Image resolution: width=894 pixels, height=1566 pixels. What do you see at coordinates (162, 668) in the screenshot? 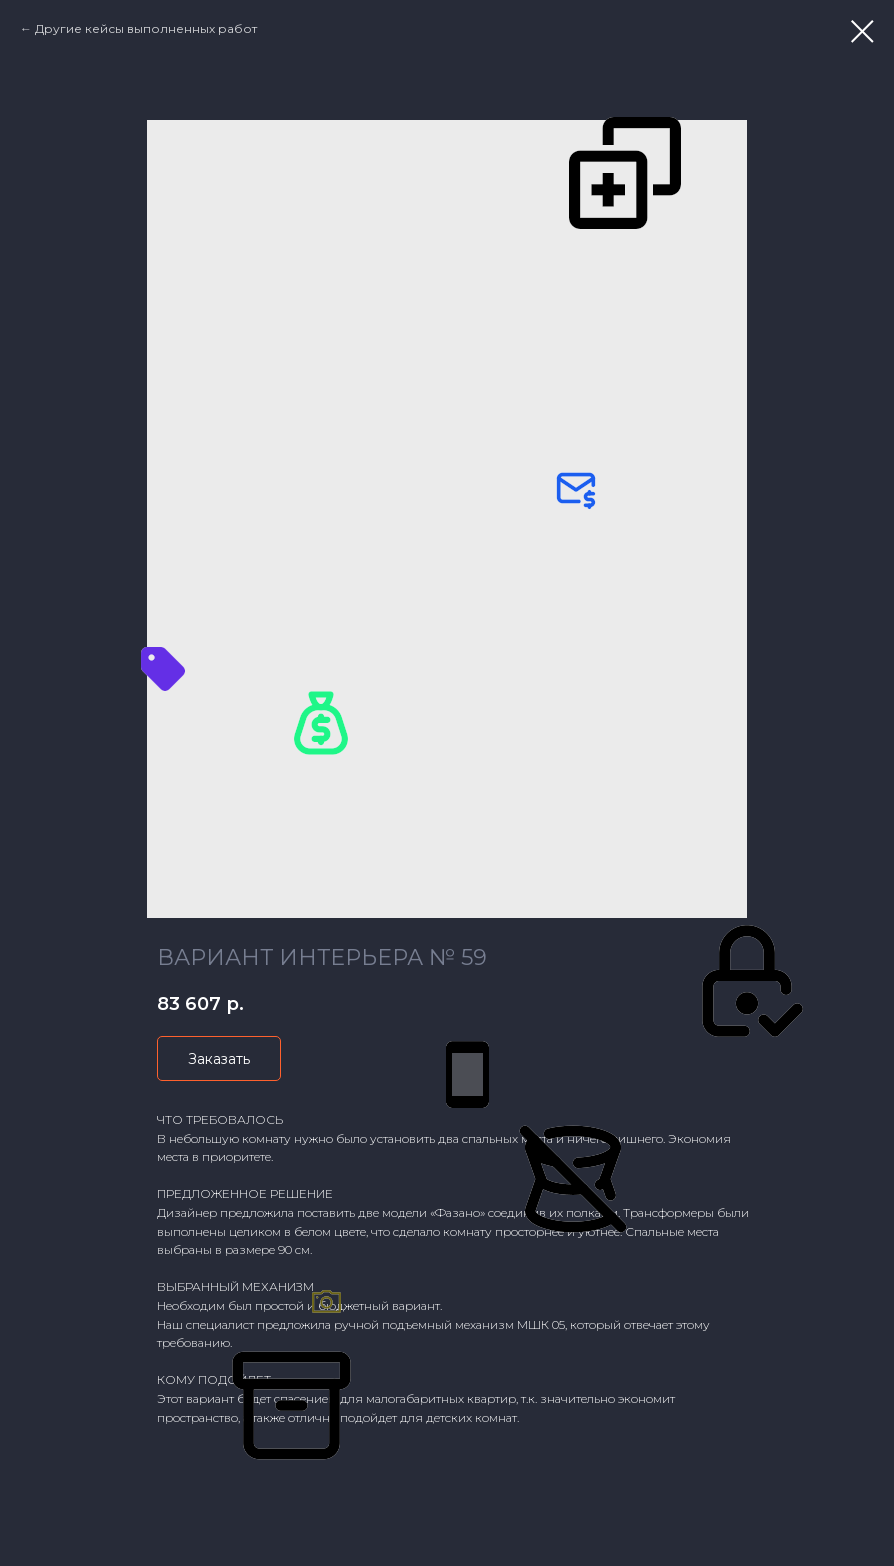
I see `add a tag or label to an item` at bounding box center [162, 668].